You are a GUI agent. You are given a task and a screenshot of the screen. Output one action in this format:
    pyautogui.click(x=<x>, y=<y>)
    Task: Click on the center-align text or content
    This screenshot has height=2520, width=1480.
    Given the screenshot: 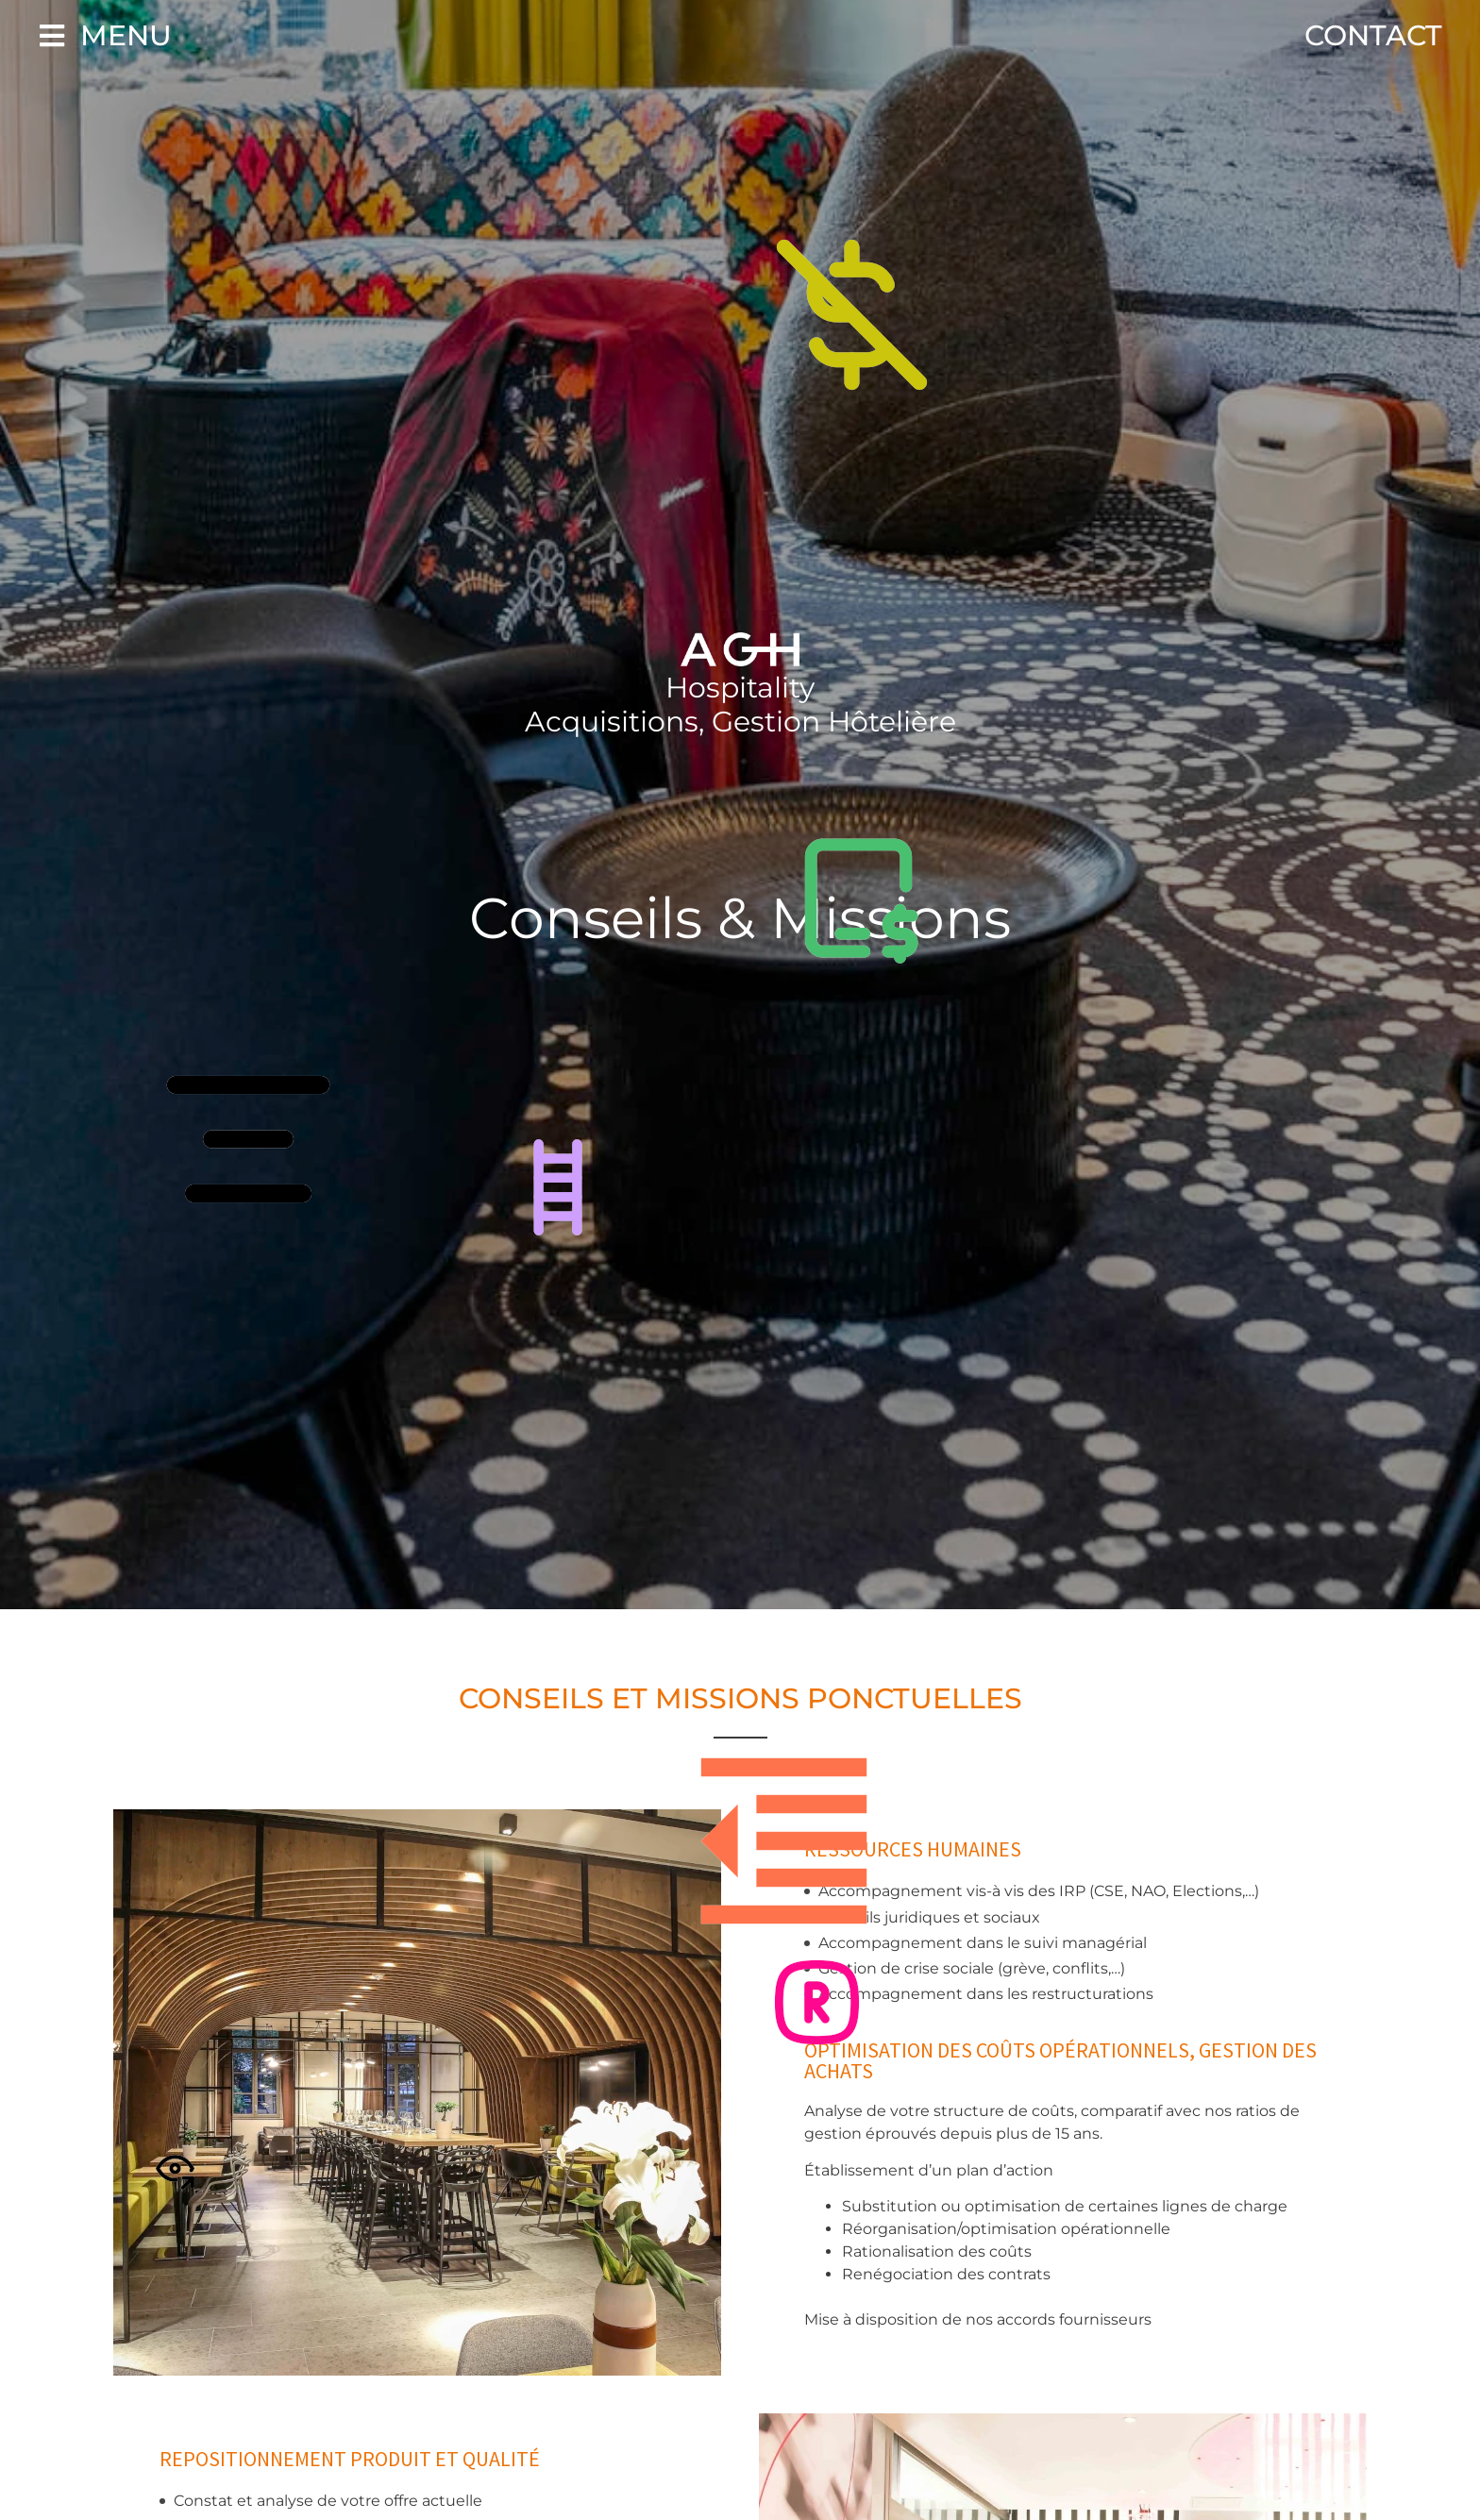 What is the action you would take?
    pyautogui.click(x=248, y=1139)
    